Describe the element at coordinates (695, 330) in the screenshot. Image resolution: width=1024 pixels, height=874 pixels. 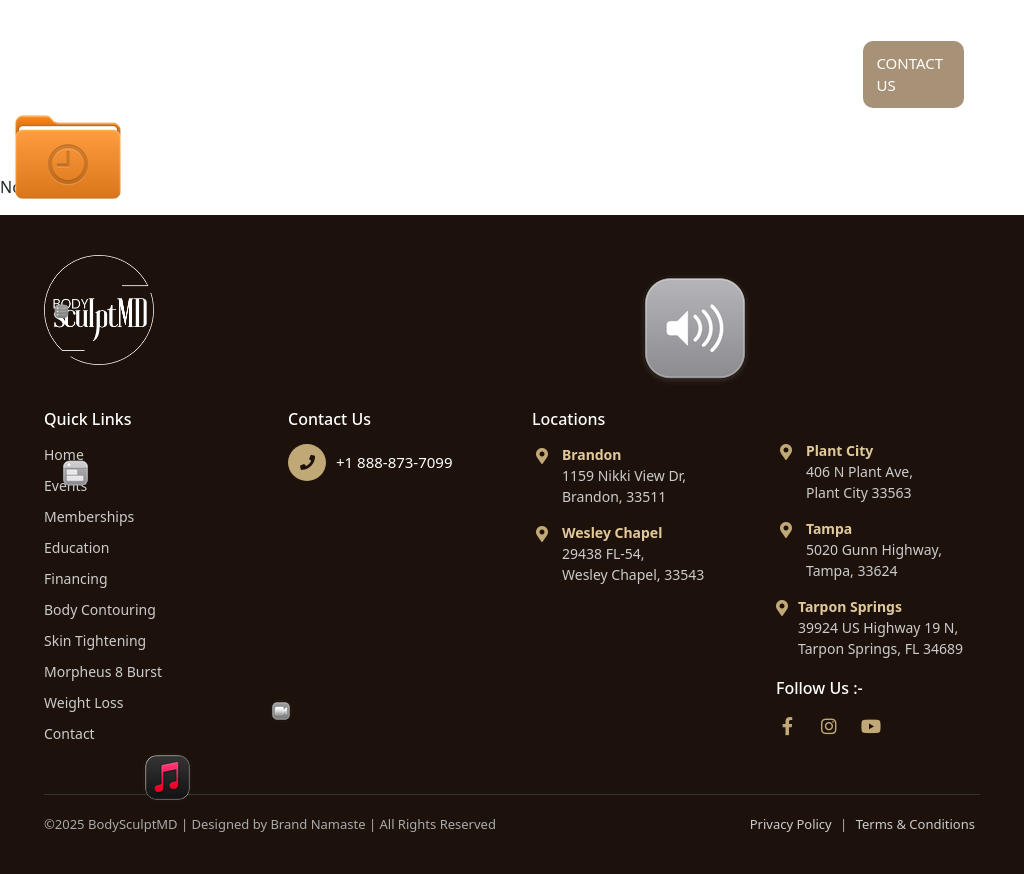
I see `open sound preferences` at that location.